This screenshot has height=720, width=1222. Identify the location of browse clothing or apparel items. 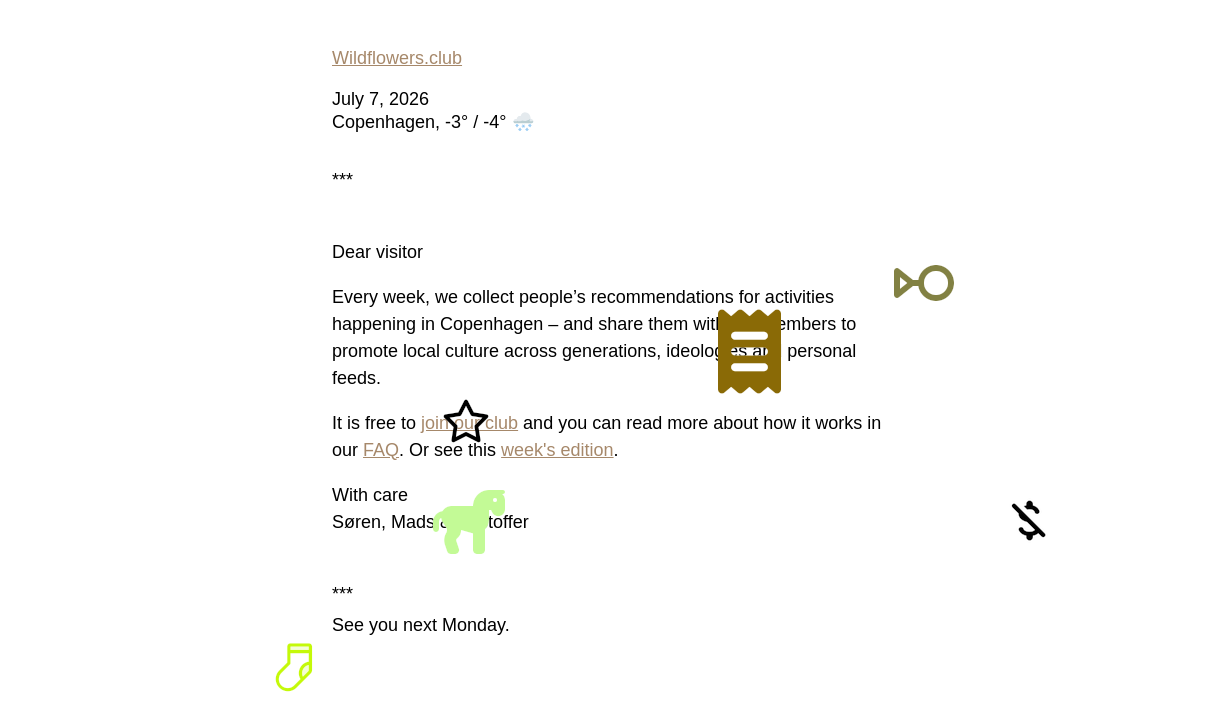
(295, 666).